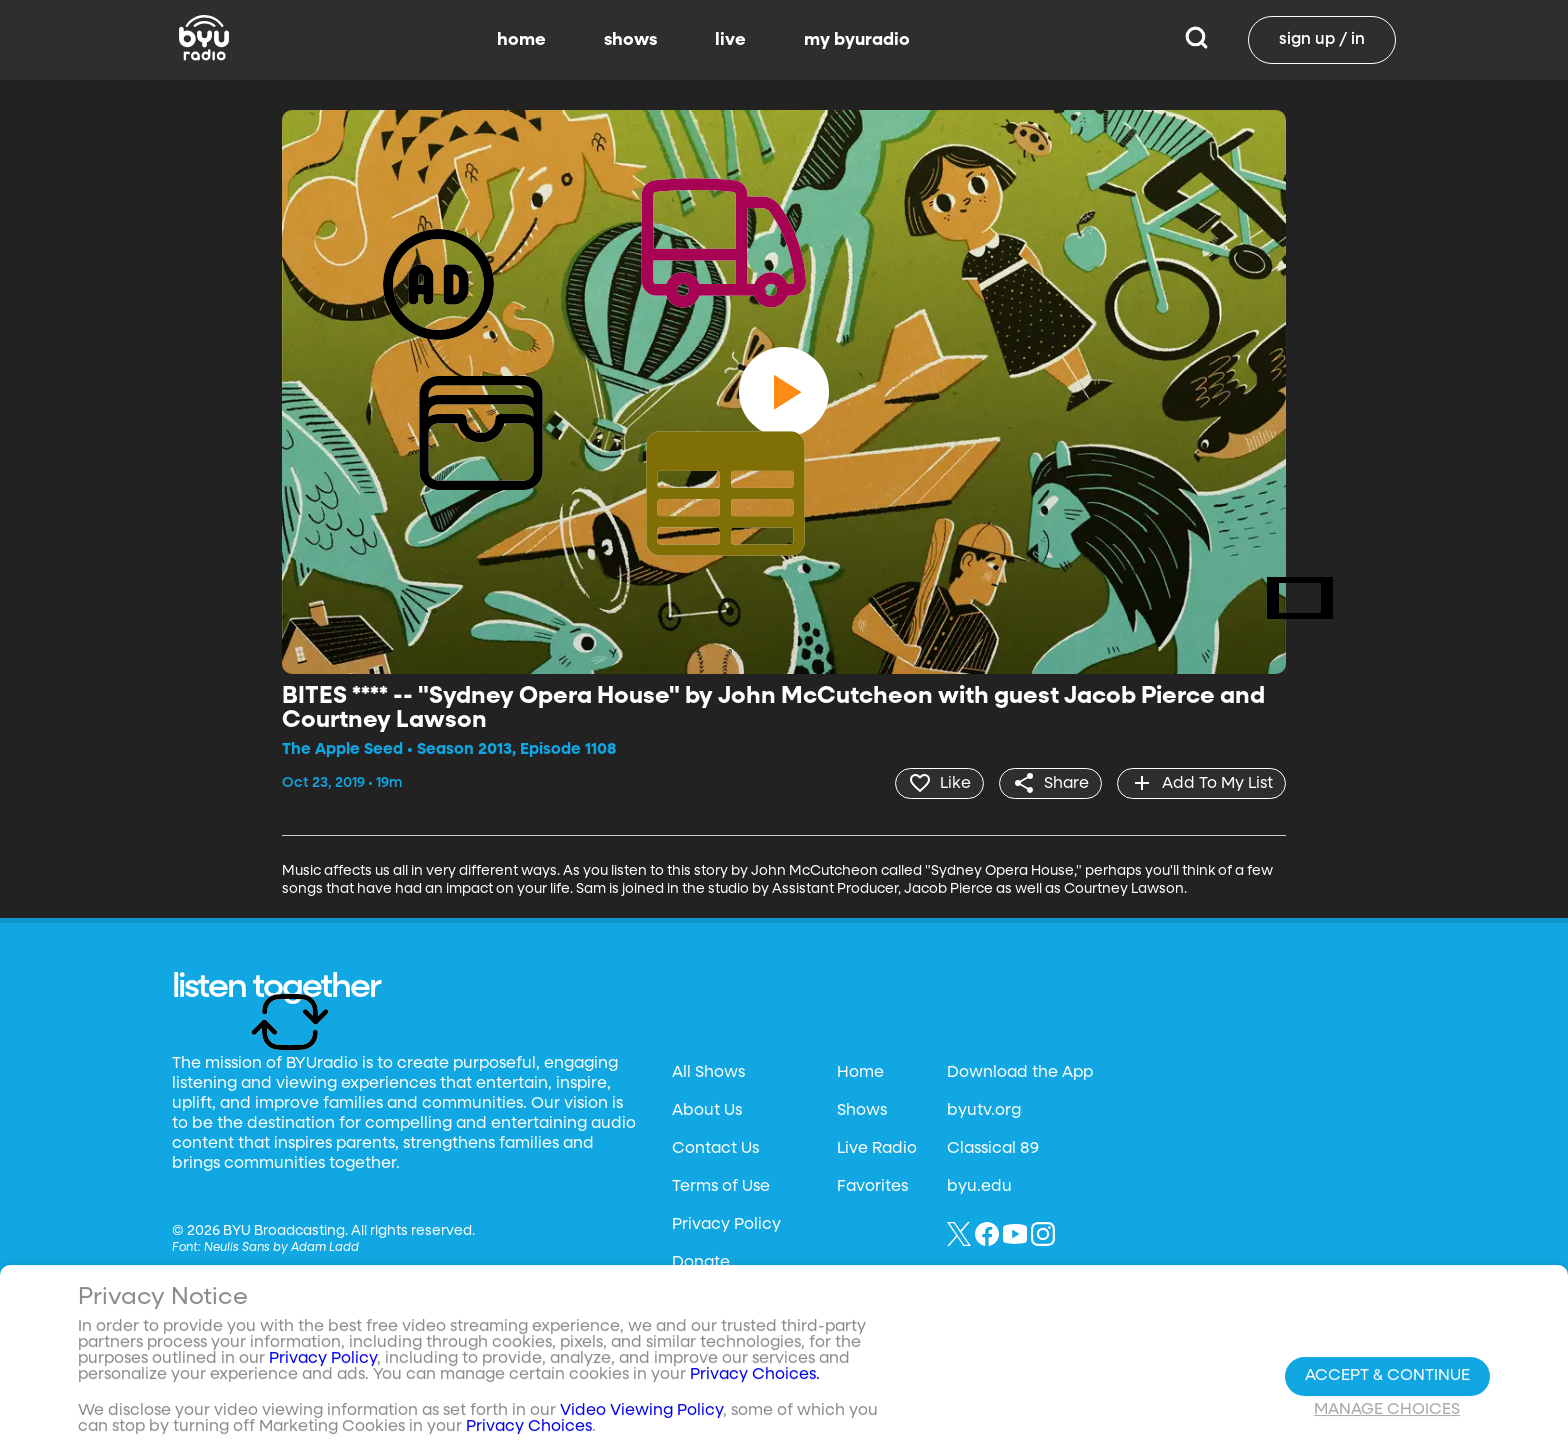  Describe the element at coordinates (481, 433) in the screenshot. I see `access your wallet or payment methods` at that location.